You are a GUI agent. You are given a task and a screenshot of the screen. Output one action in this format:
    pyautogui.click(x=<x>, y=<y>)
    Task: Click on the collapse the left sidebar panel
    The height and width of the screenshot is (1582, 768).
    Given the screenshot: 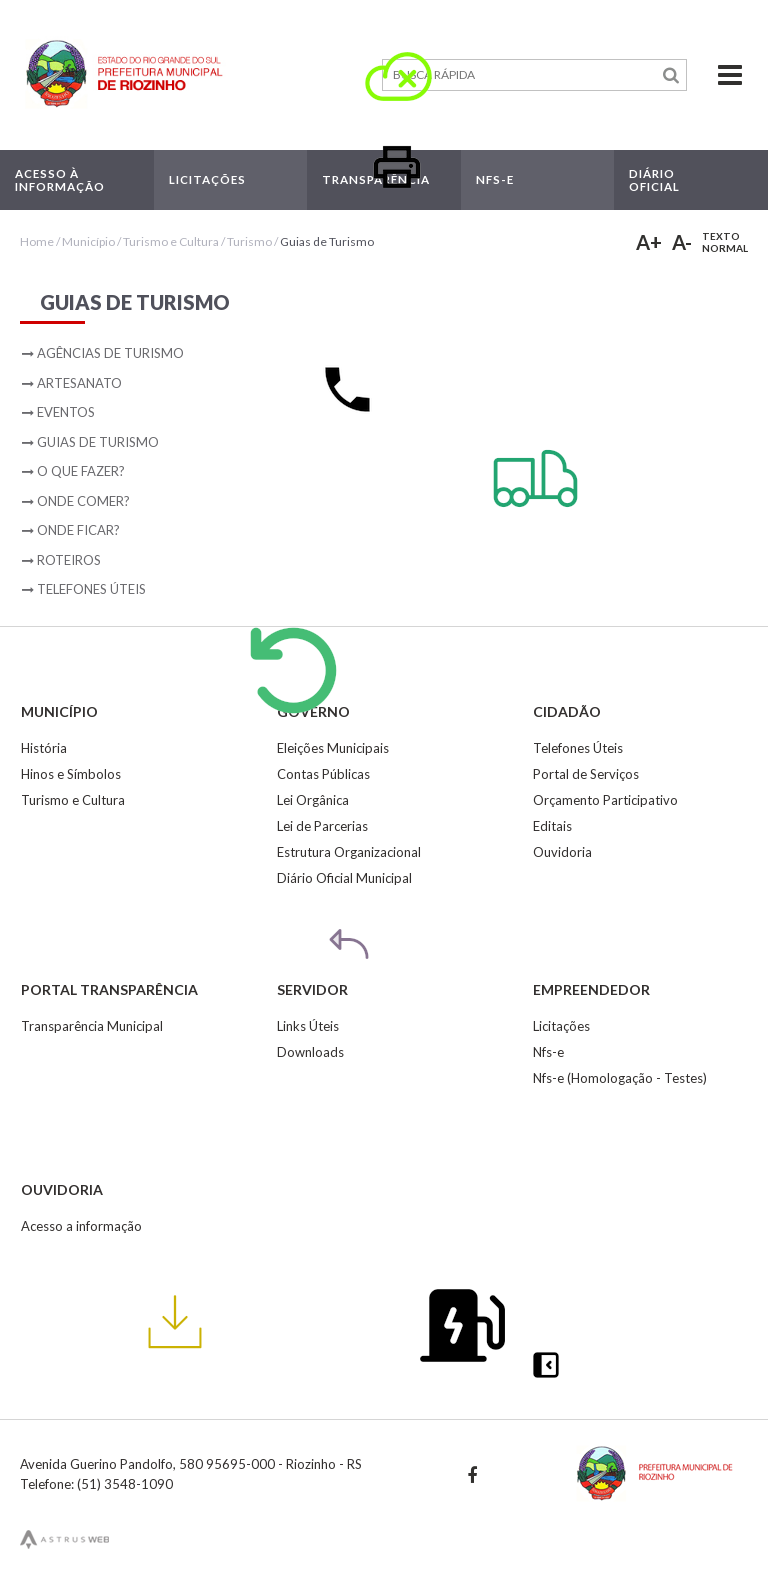 What is the action you would take?
    pyautogui.click(x=546, y=1365)
    